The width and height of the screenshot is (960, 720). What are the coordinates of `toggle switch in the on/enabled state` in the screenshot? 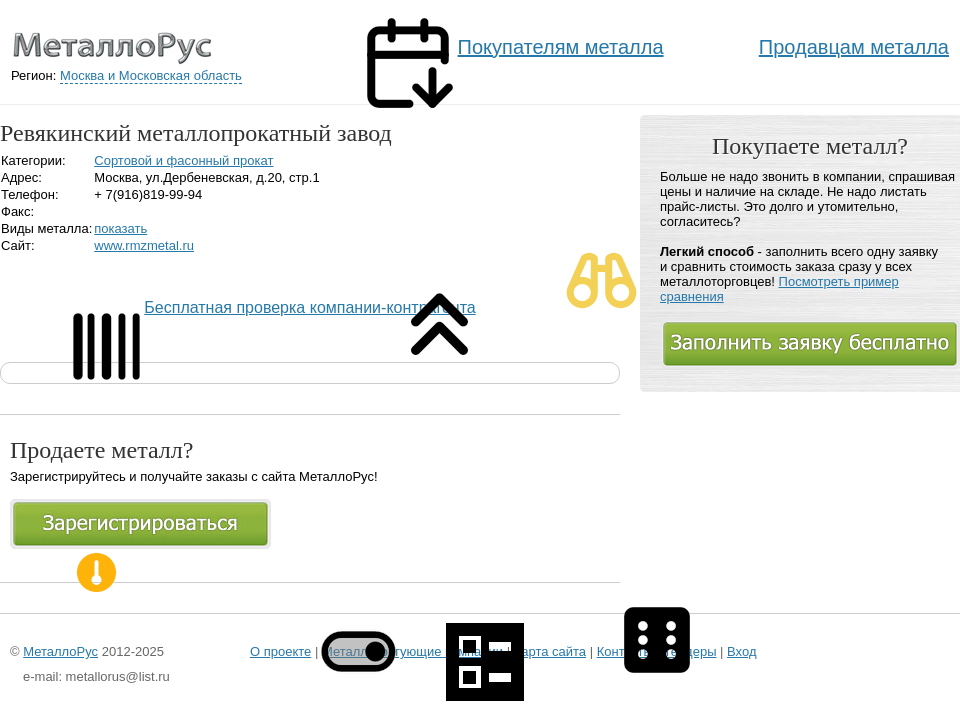 It's located at (358, 651).